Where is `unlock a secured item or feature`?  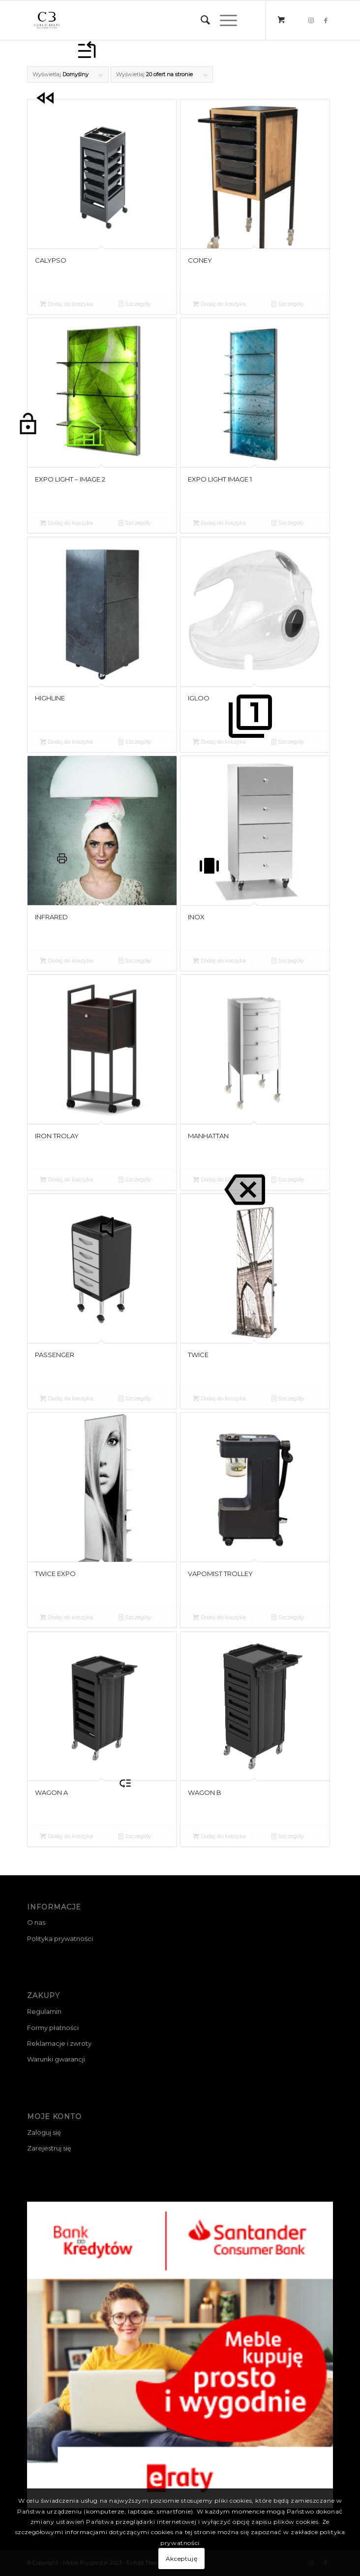
unlock a secured item or feature is located at coordinates (28, 424).